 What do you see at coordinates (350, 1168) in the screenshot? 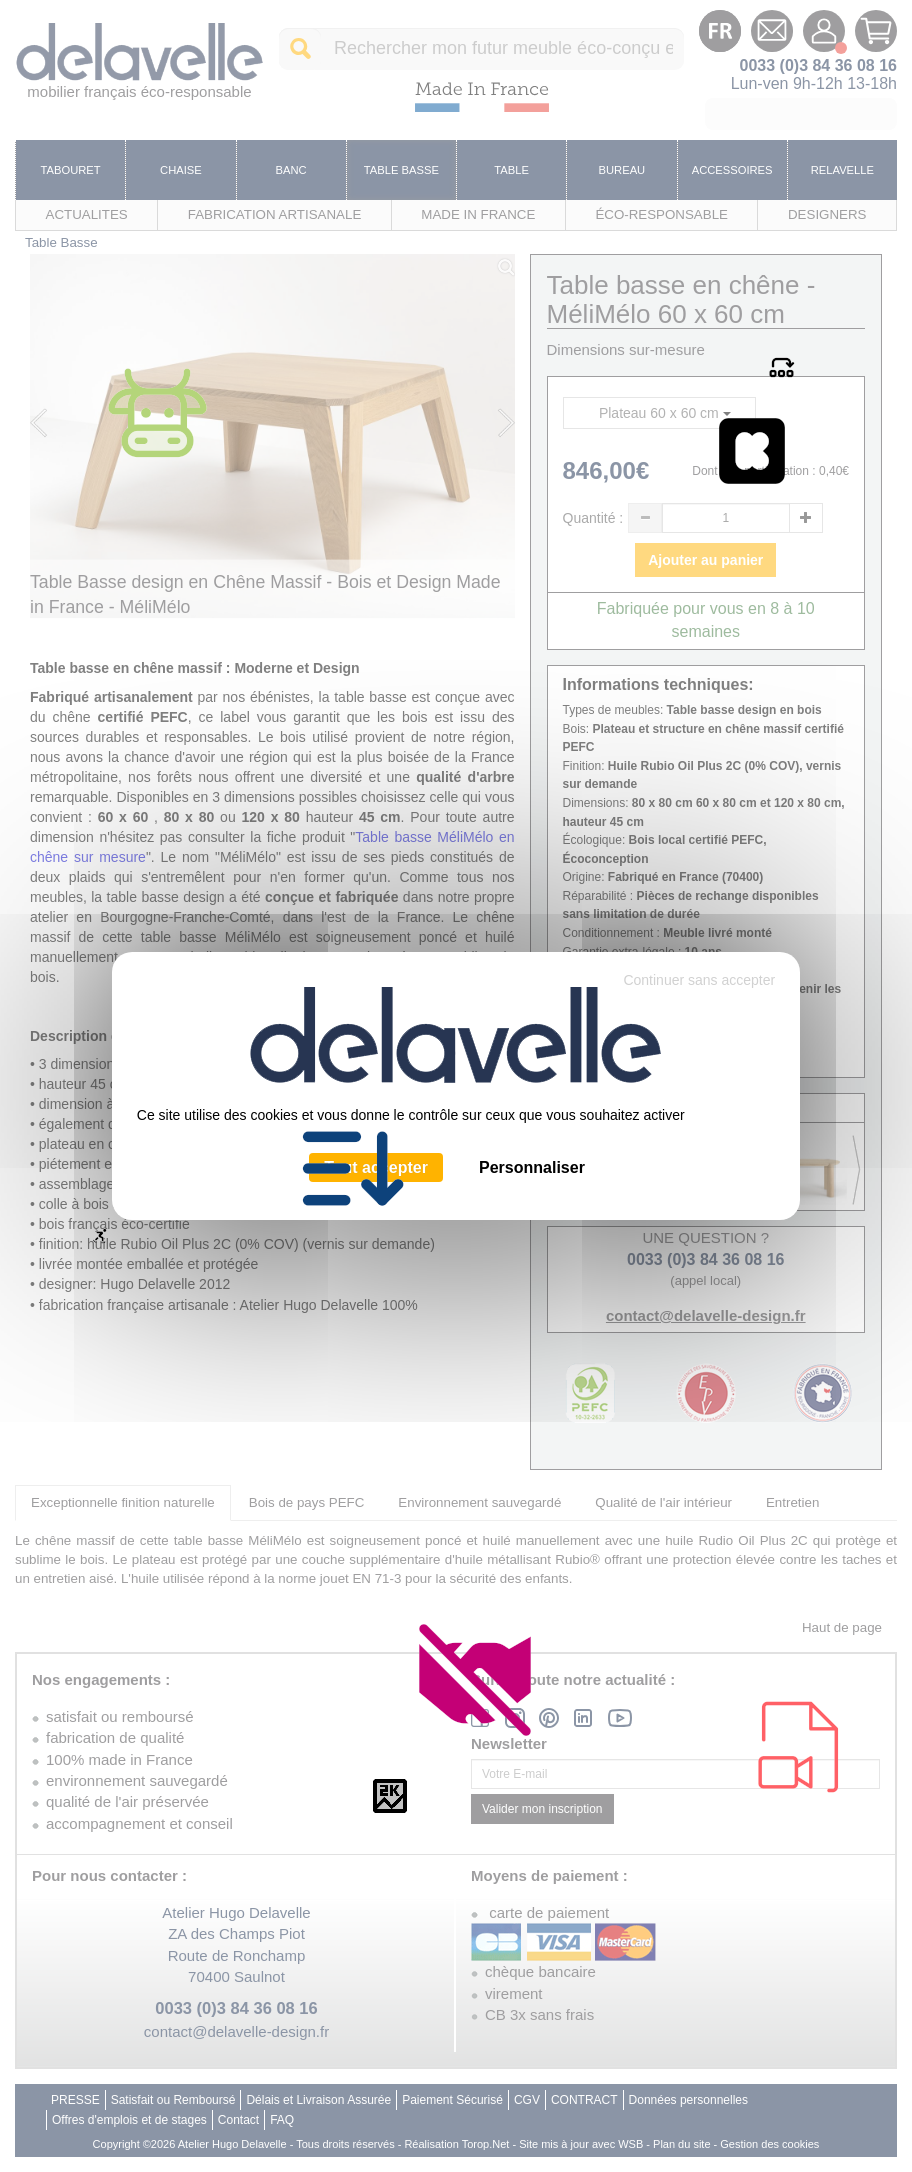
I see `sort items in descending order` at bounding box center [350, 1168].